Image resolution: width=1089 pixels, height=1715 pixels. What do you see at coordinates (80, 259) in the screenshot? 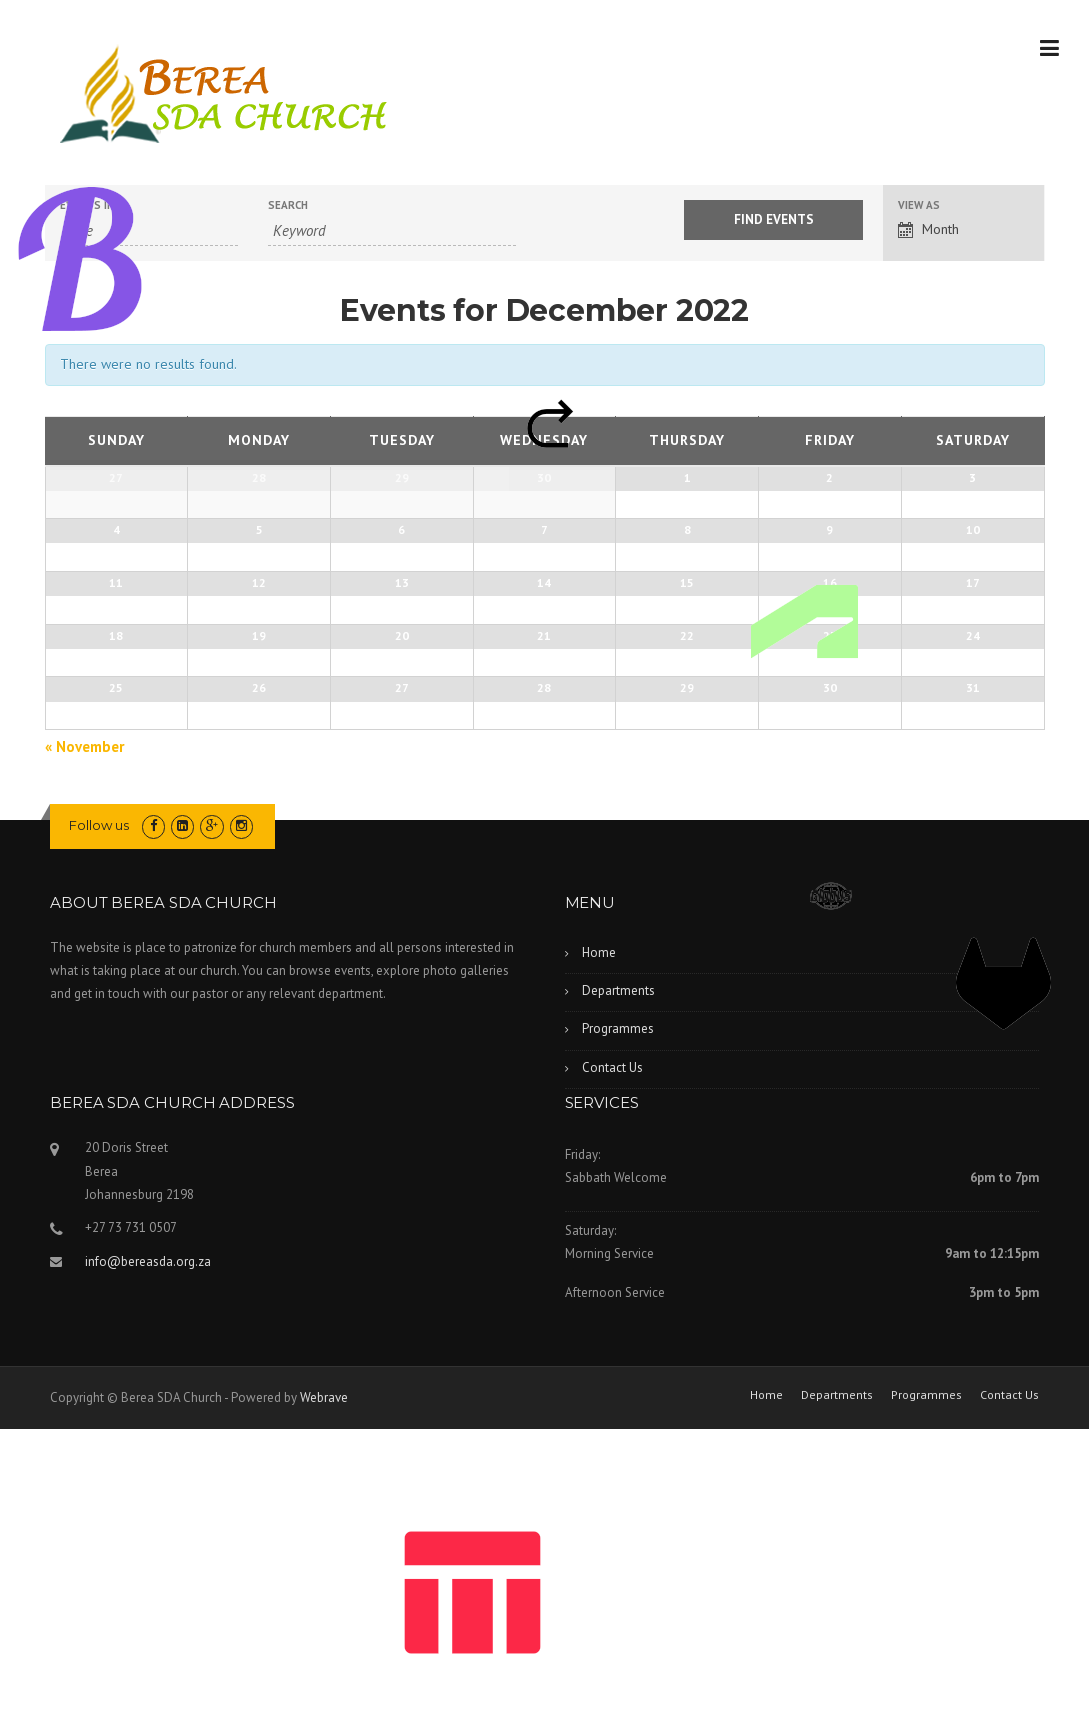
I see `buefy framework logo` at bounding box center [80, 259].